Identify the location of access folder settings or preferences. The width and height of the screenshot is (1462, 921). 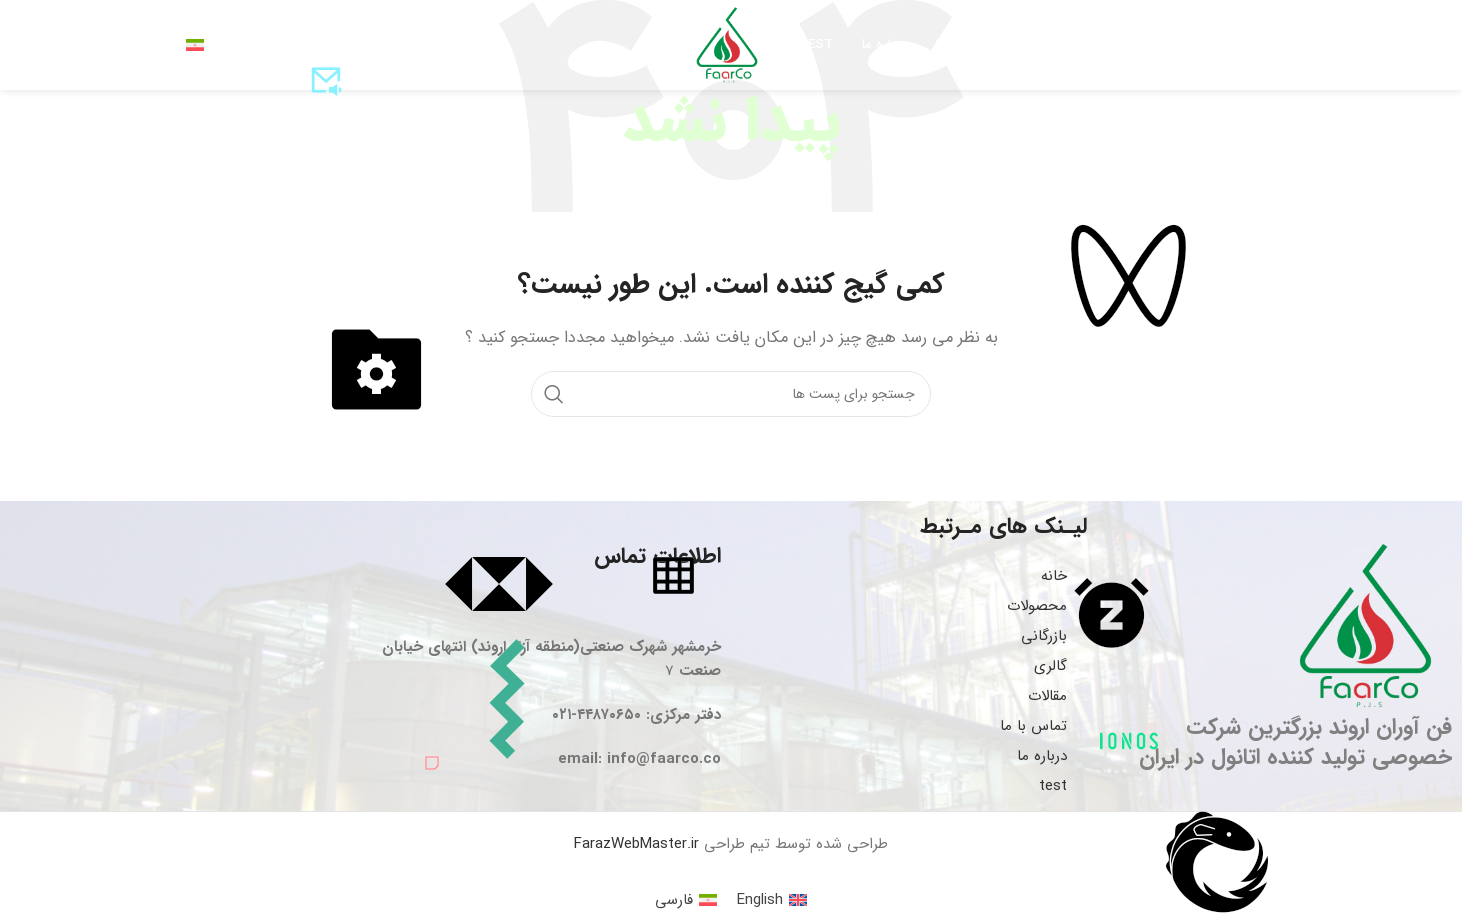
(376, 369).